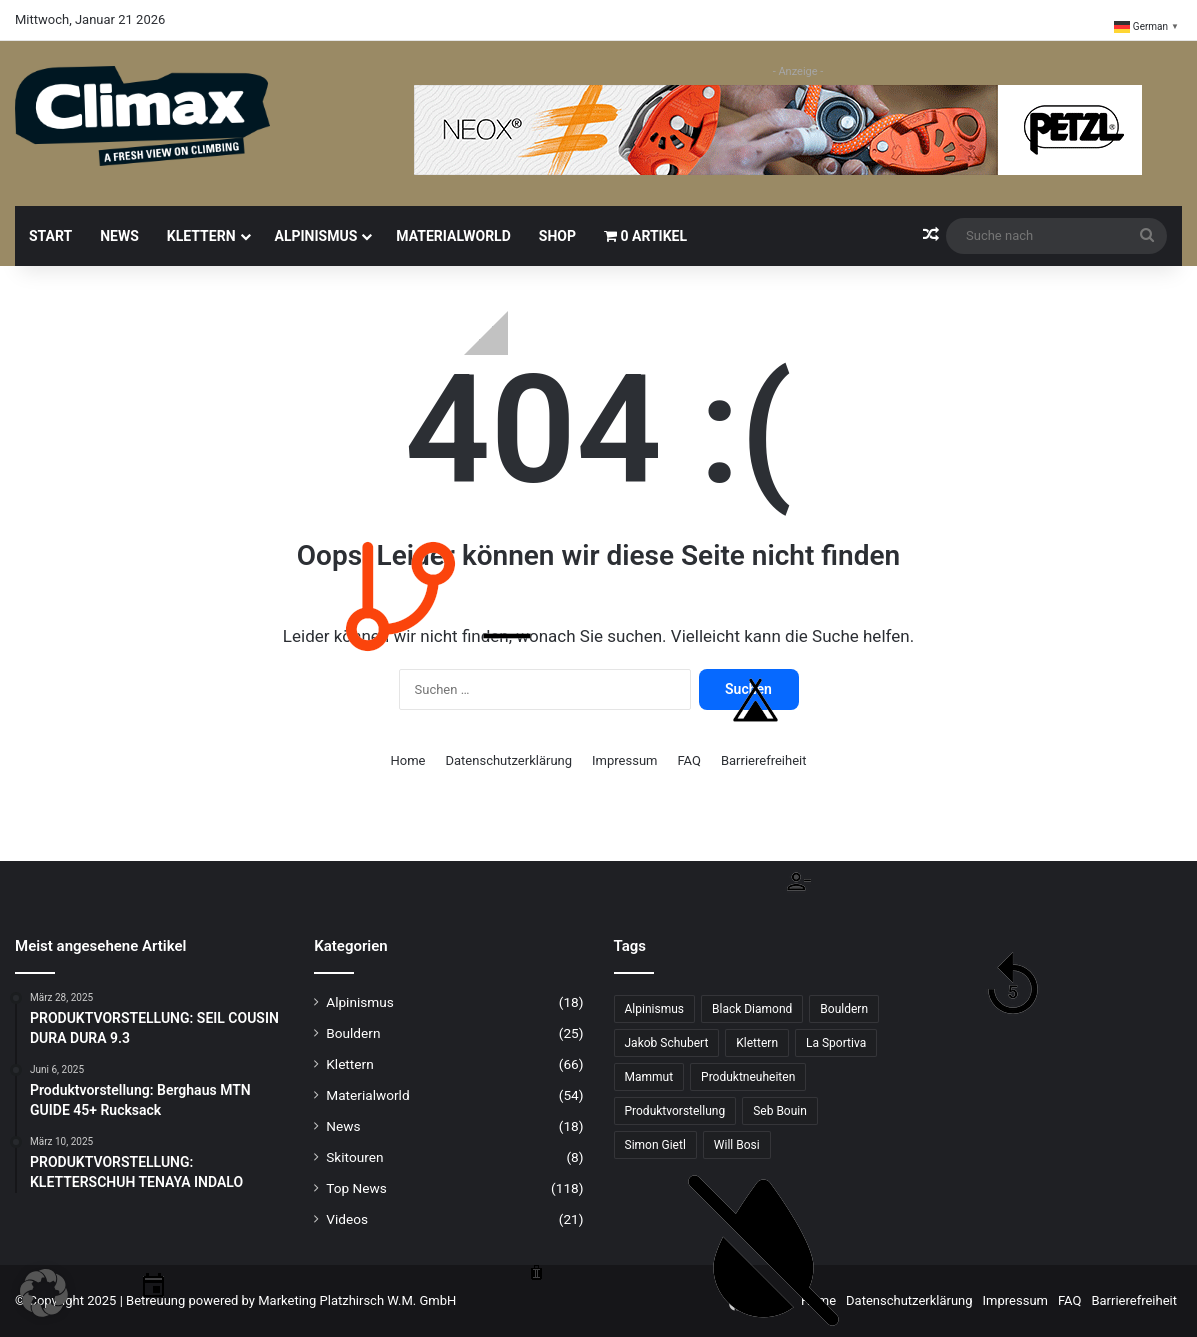 The width and height of the screenshot is (1197, 1337). Describe the element at coordinates (763, 1250) in the screenshot. I see `disable water or liquid detection` at that location.